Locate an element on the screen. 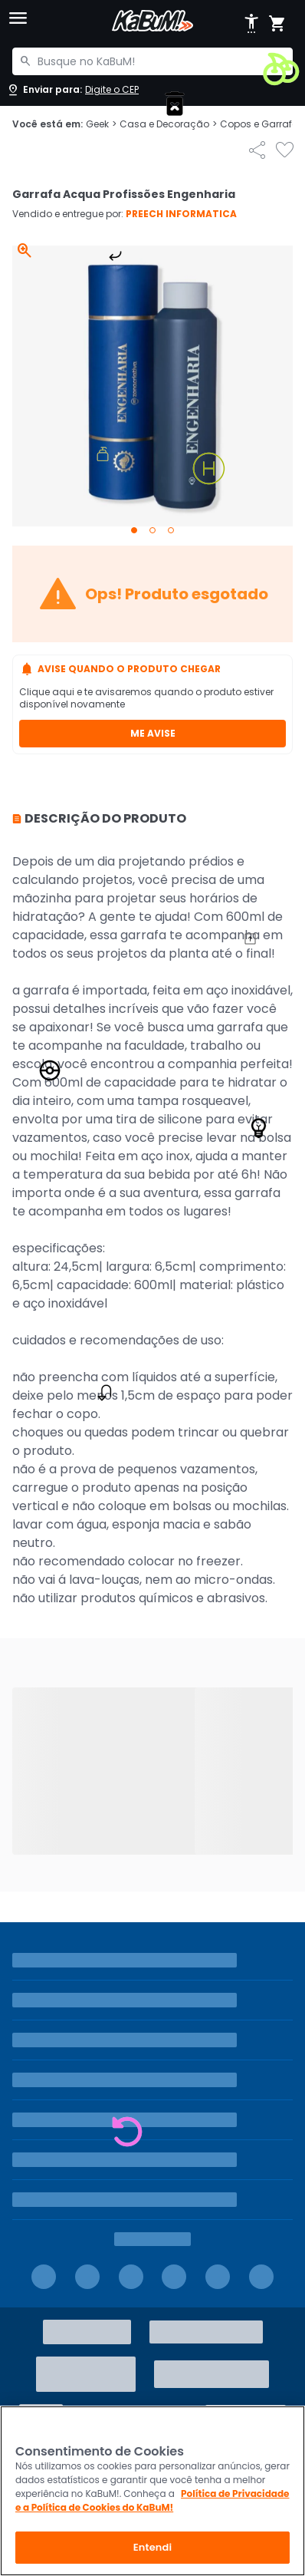  access pokémon collection or inventory is located at coordinates (50, 1070).